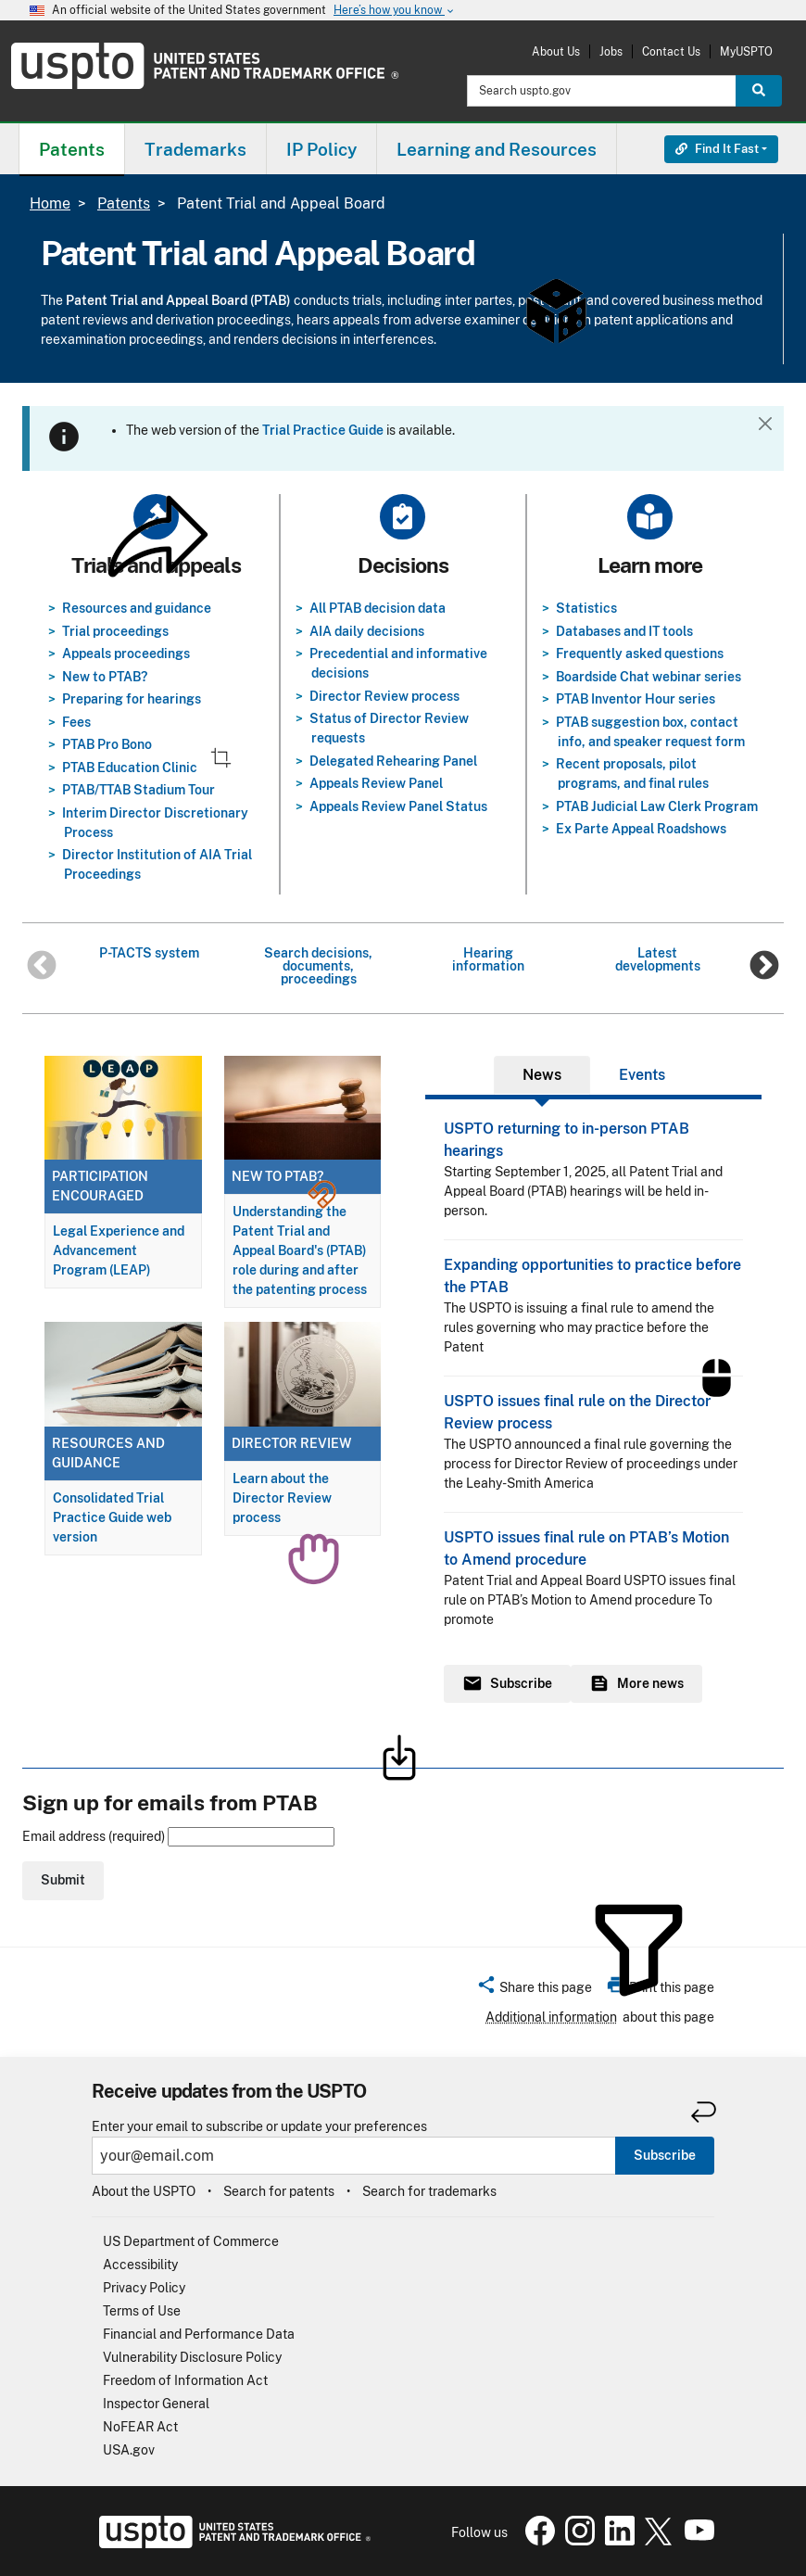 The width and height of the screenshot is (806, 2576). I want to click on drag to reorder or move an item, so click(313, 1552).